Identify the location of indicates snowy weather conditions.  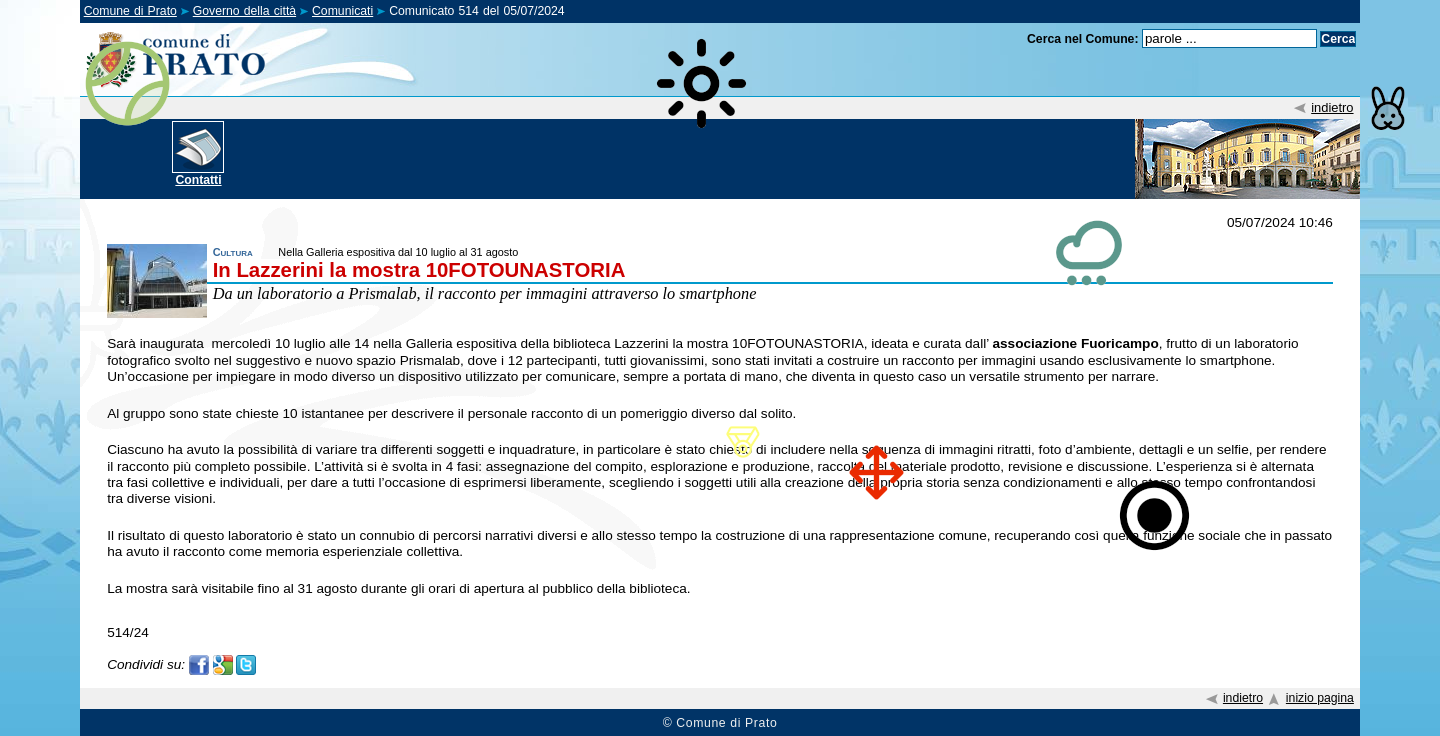
(1089, 256).